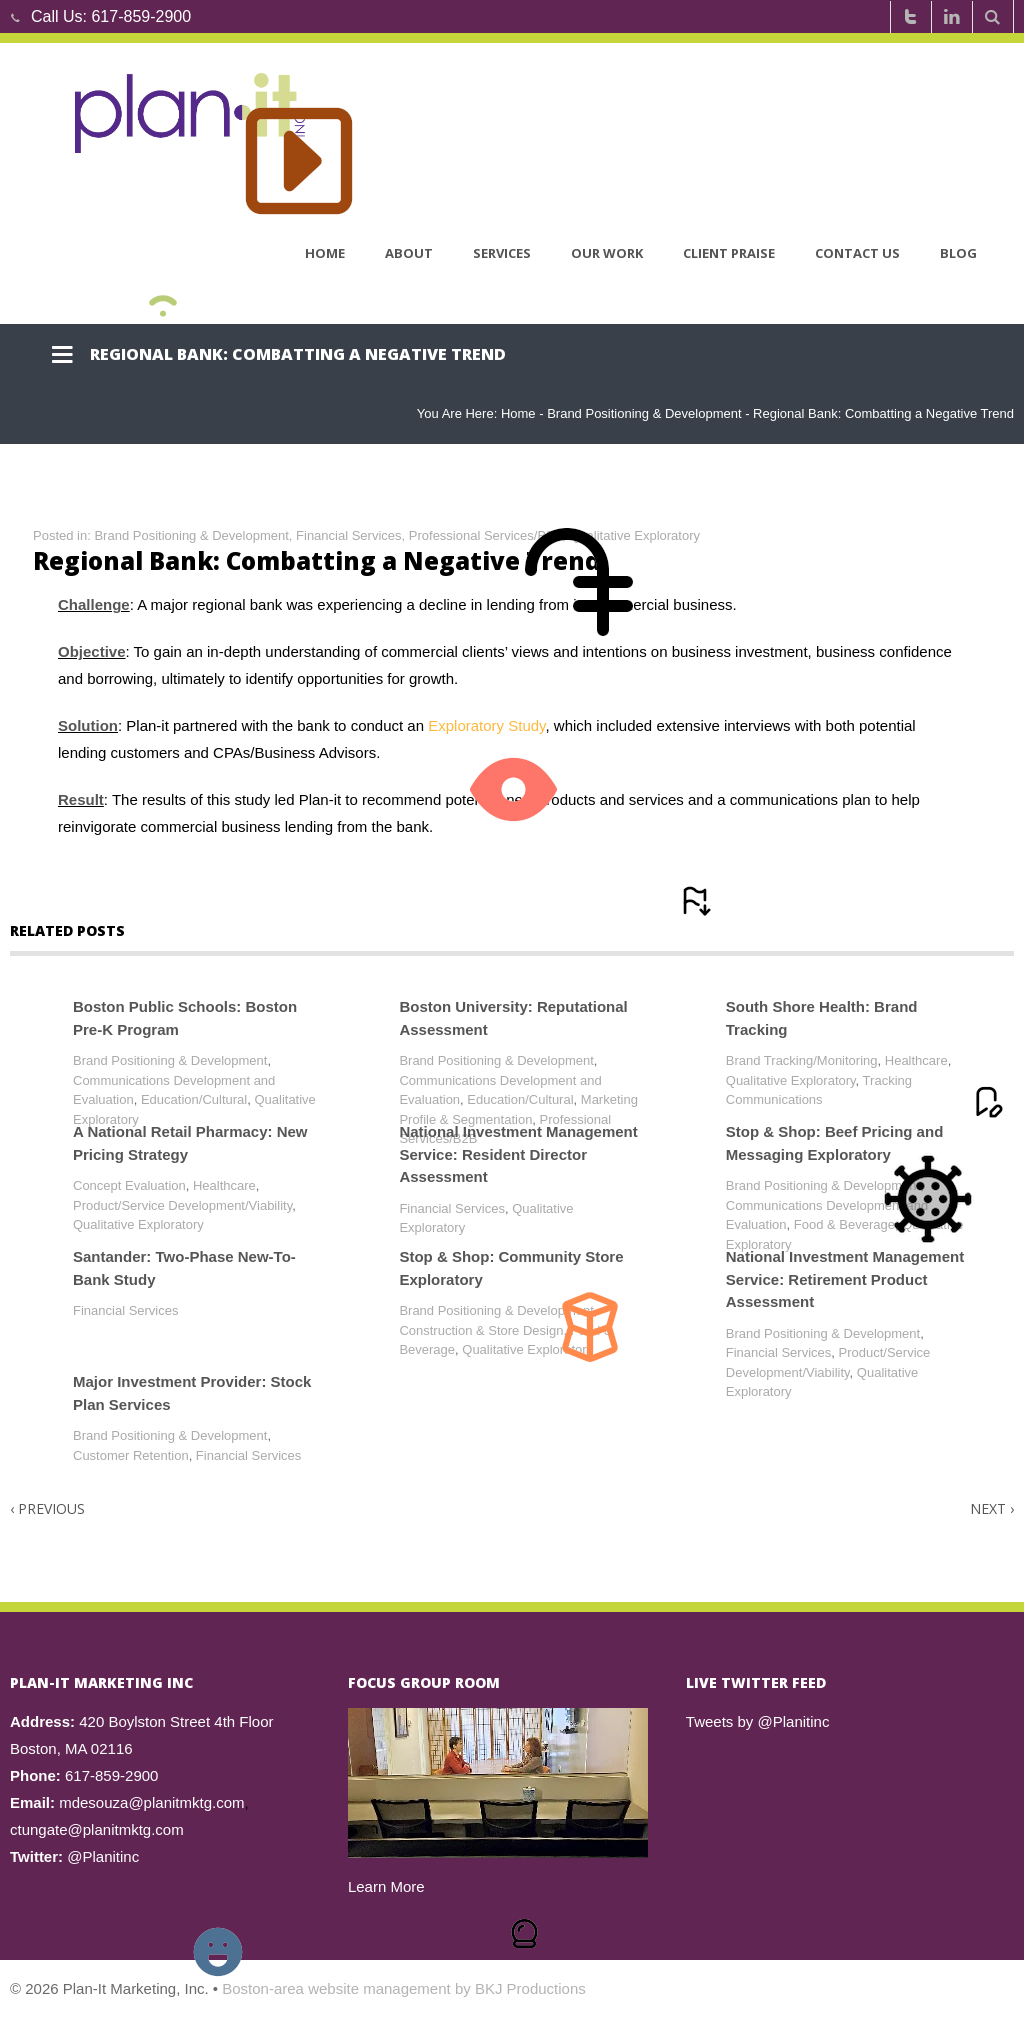 The height and width of the screenshot is (2029, 1024). Describe the element at coordinates (163, 289) in the screenshot. I see `indicates weak wifi signal strength` at that location.